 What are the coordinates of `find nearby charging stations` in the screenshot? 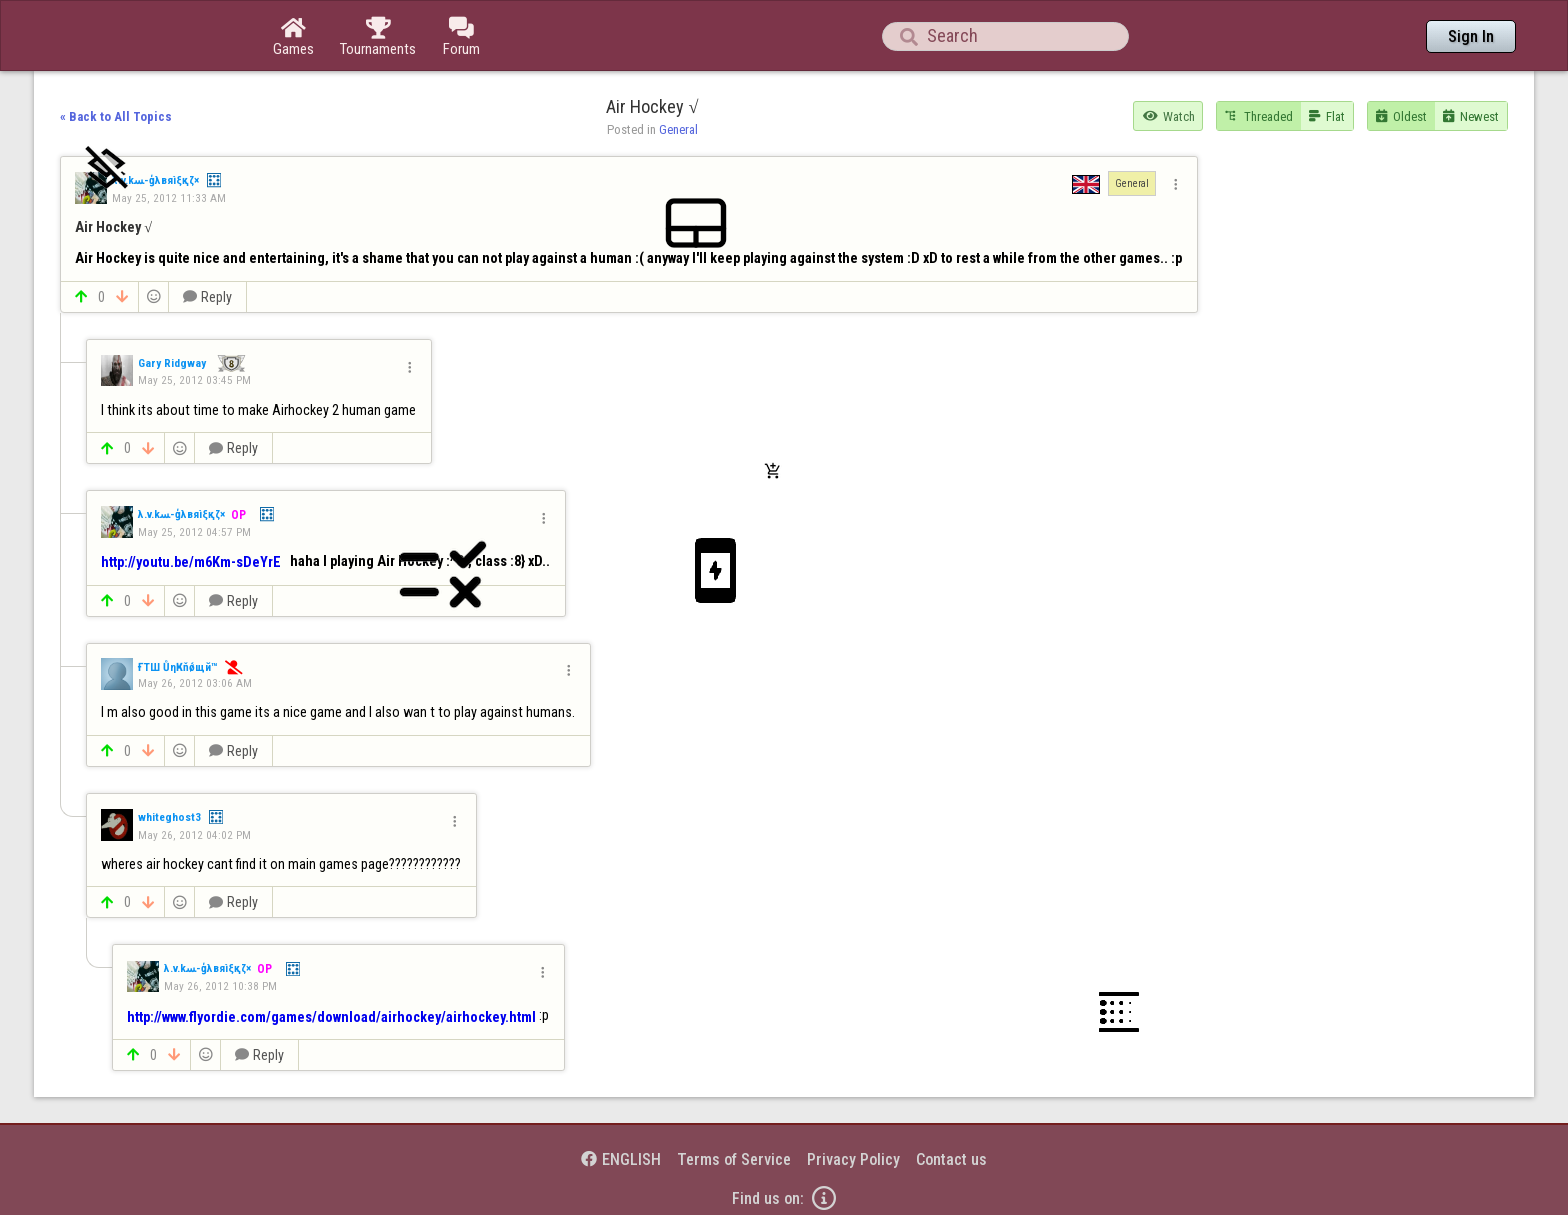 It's located at (715, 570).